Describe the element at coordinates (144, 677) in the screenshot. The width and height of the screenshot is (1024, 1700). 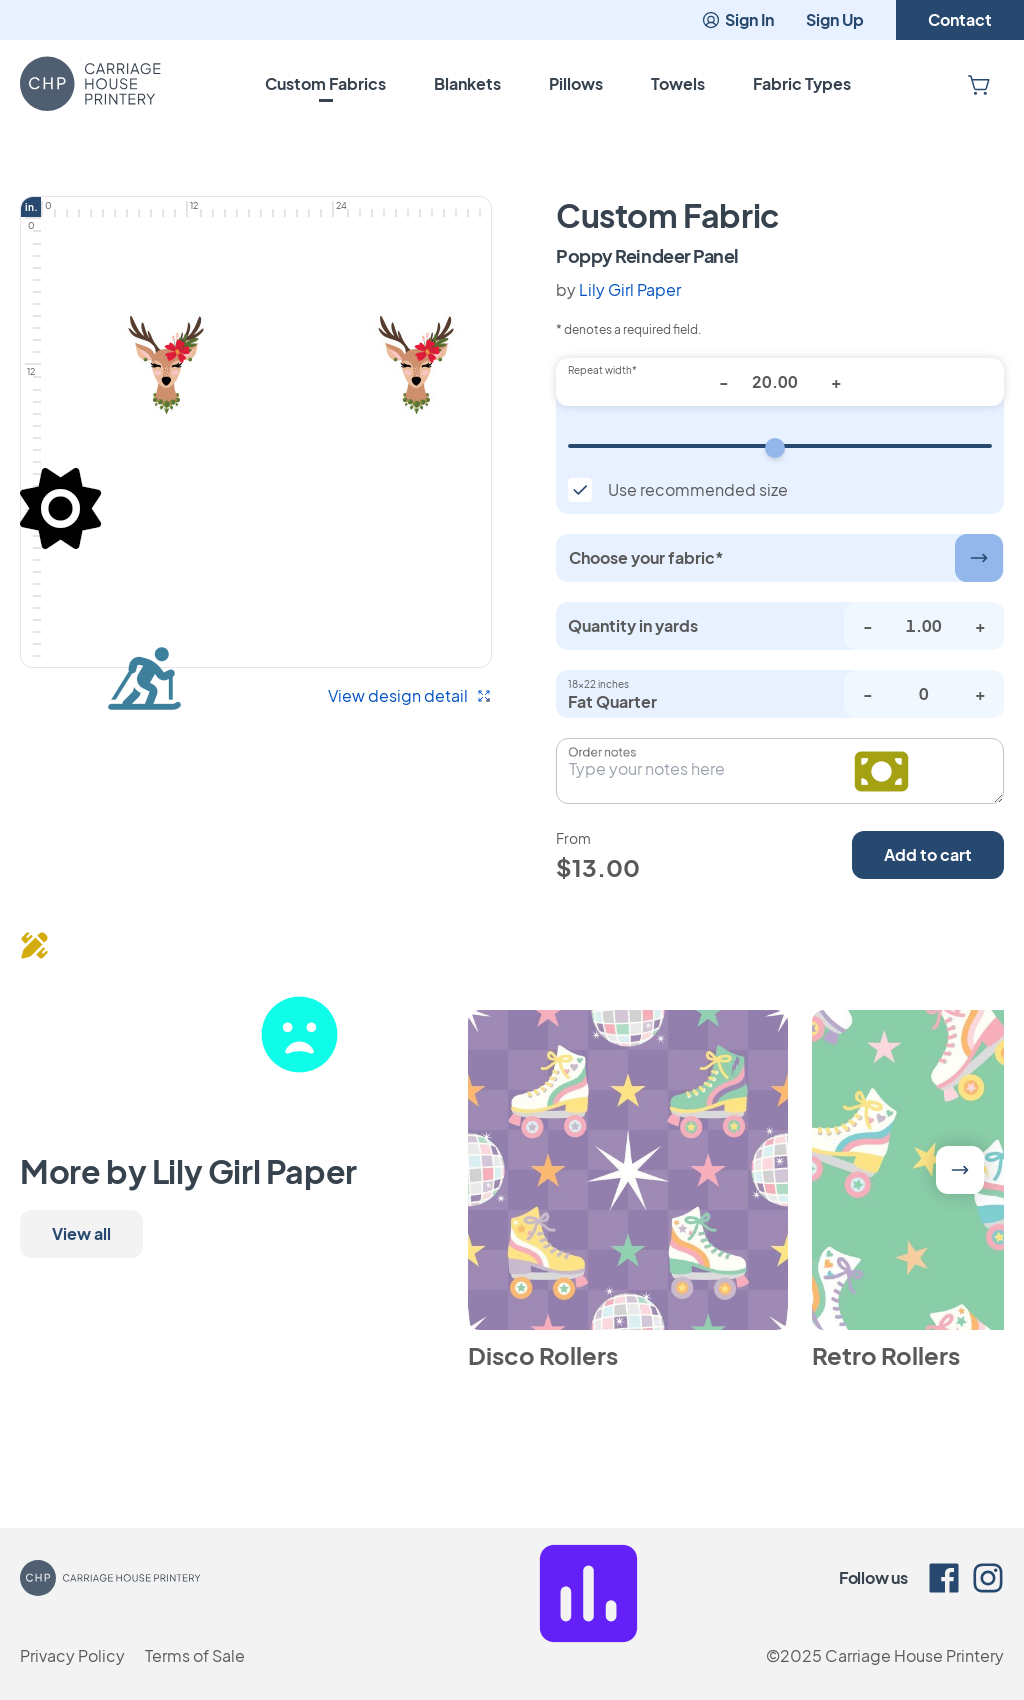
I see `access nordic skiing trails or activities` at that location.